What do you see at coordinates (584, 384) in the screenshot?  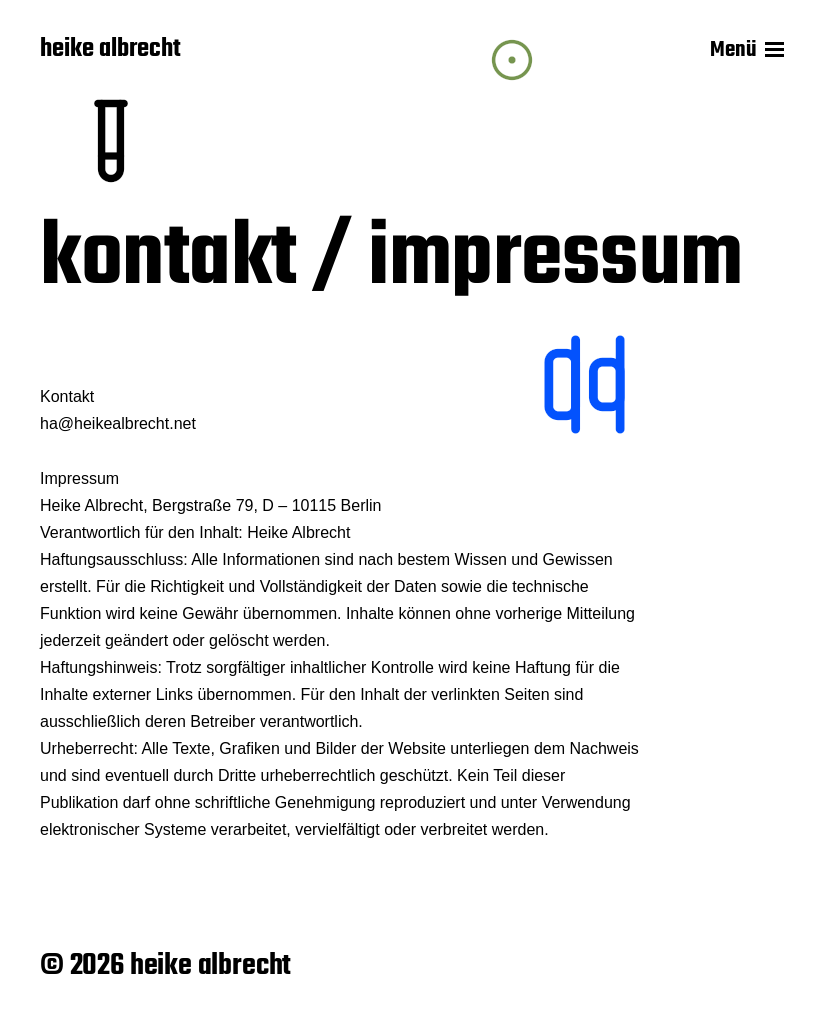 I see `distribute objects horizontally from the end` at bounding box center [584, 384].